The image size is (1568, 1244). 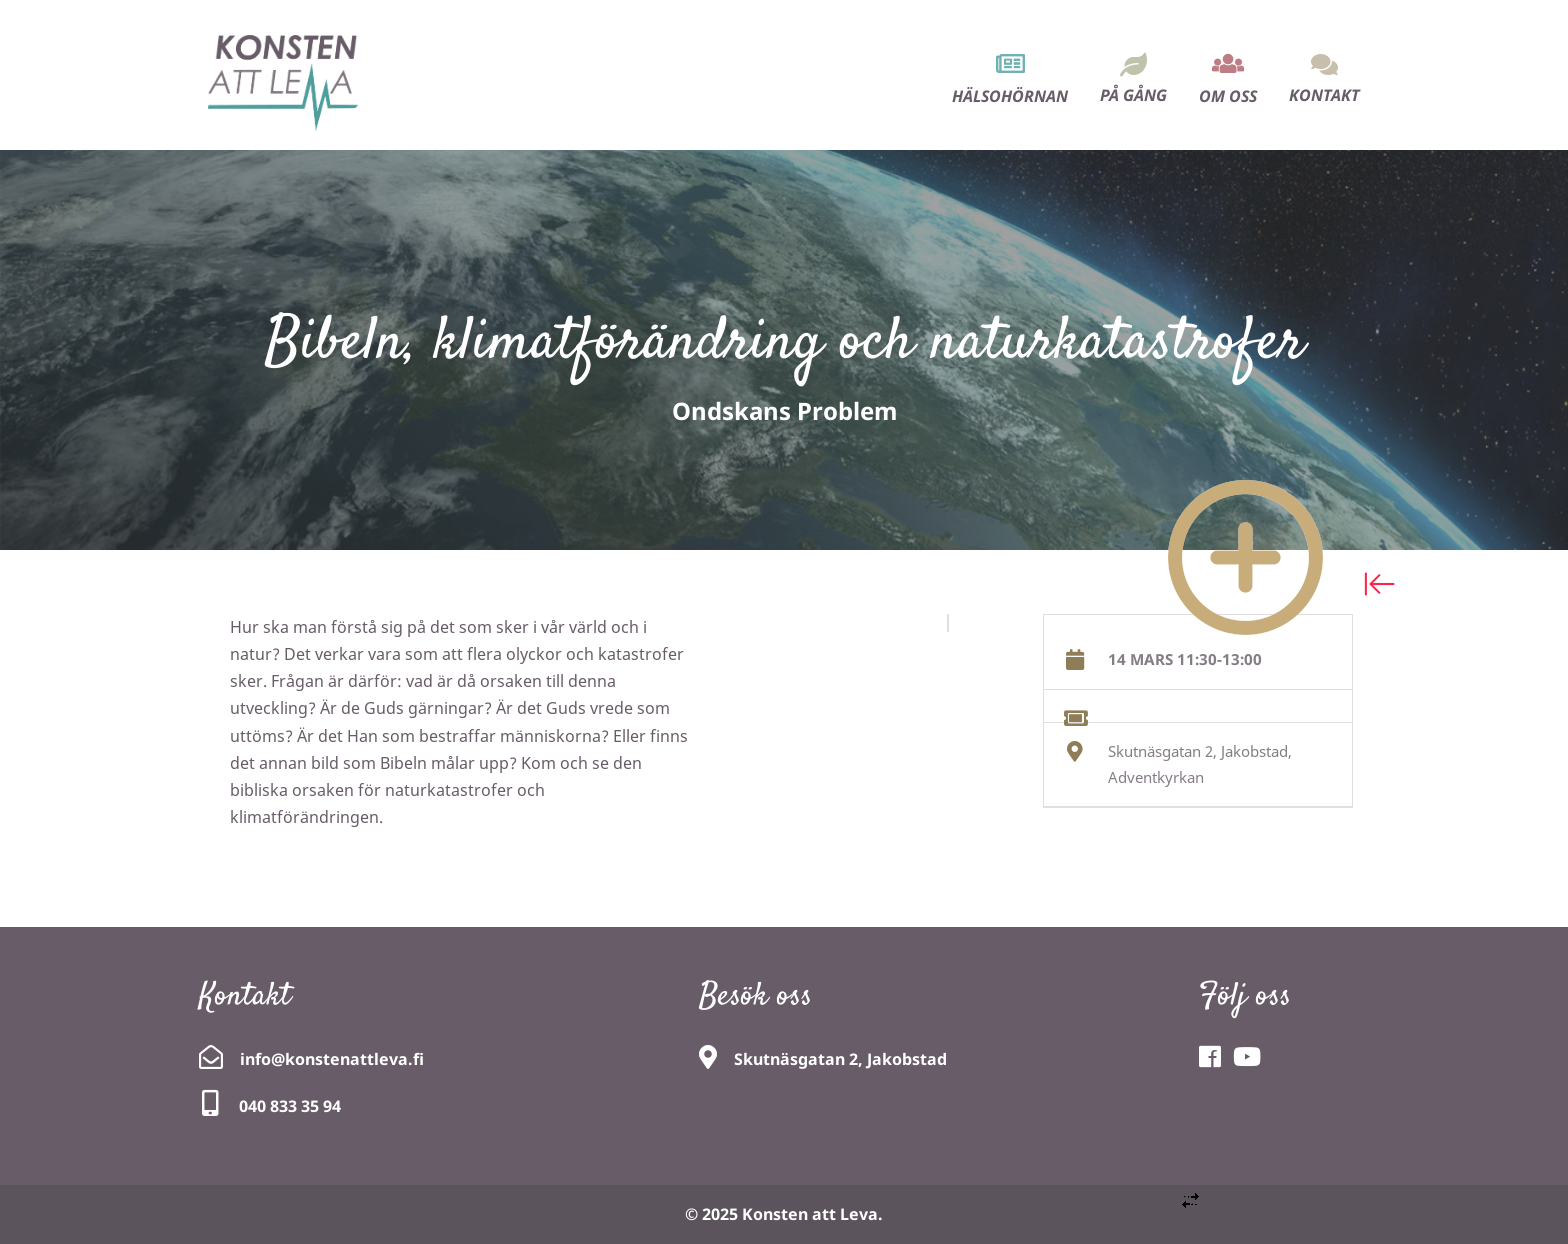 What do you see at coordinates (1190, 1200) in the screenshot?
I see `indicates multiple stops on a route` at bounding box center [1190, 1200].